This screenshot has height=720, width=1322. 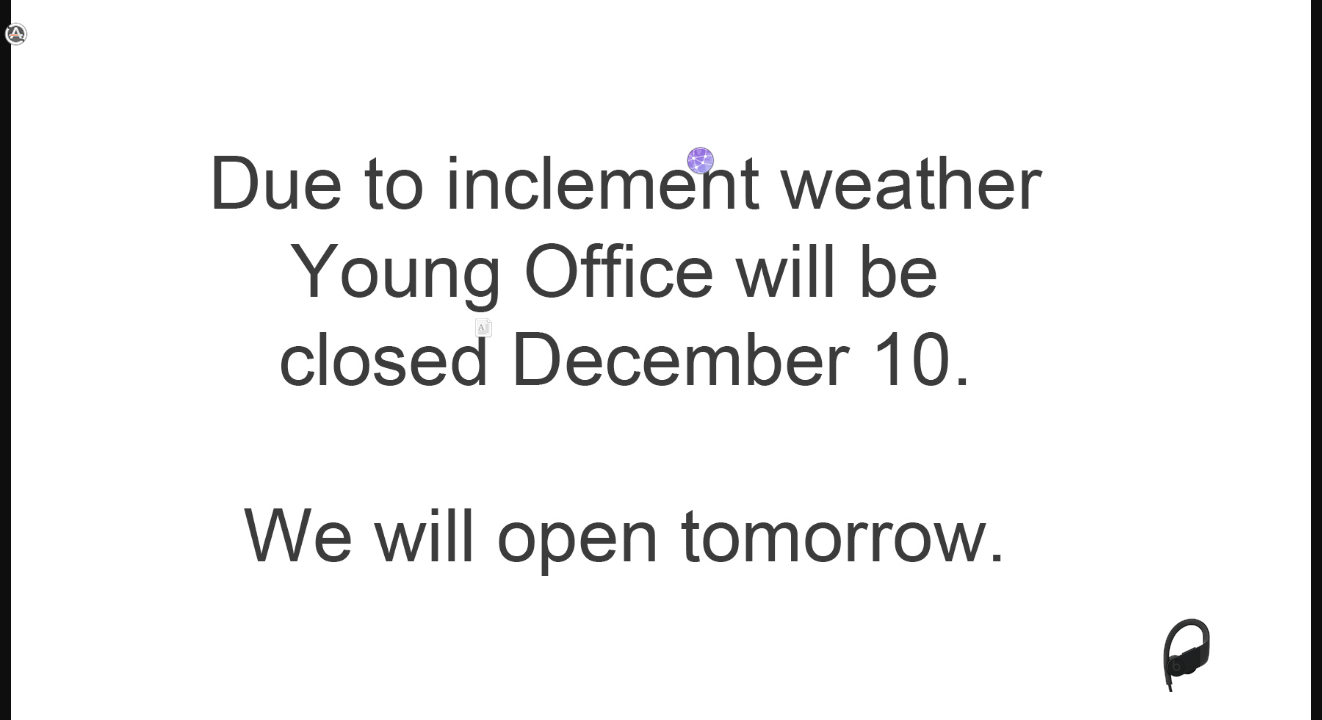 What do you see at coordinates (16, 34) in the screenshot?
I see `check for available software updates` at bounding box center [16, 34].